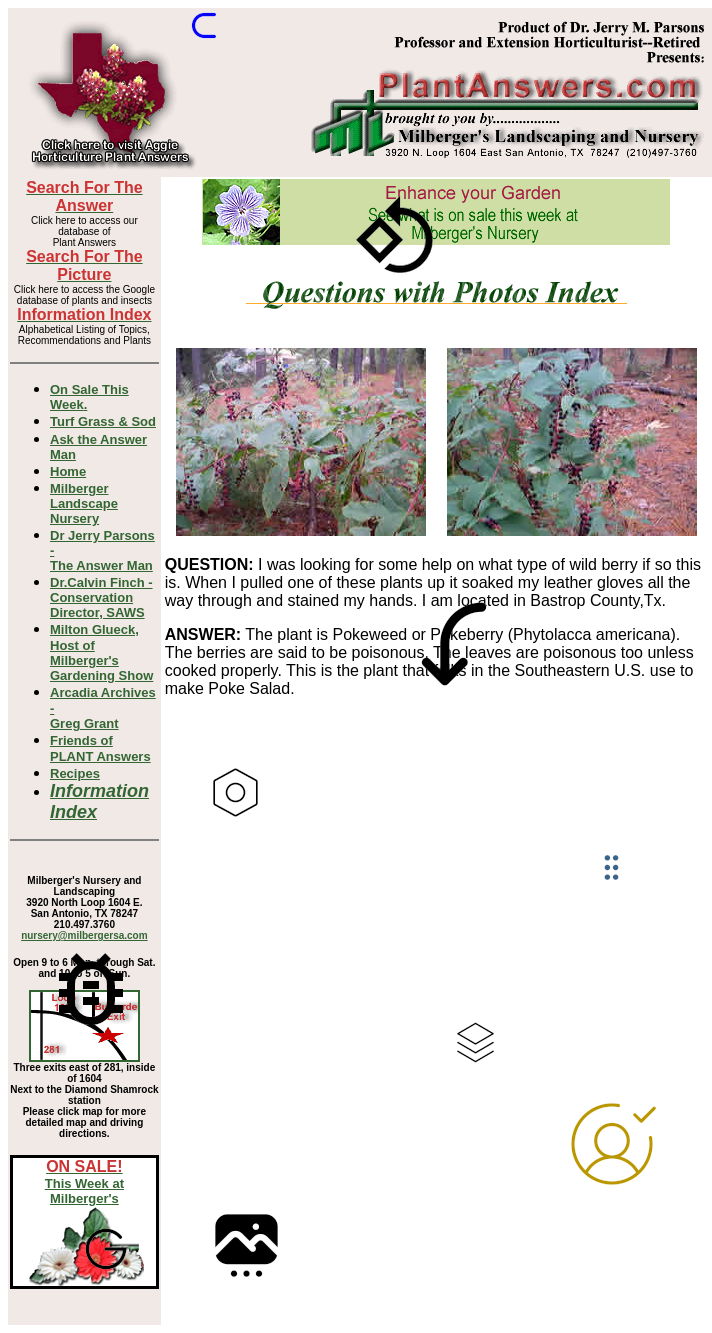 This screenshot has width=712, height=1333. I want to click on verified user account, so click(612, 1144).